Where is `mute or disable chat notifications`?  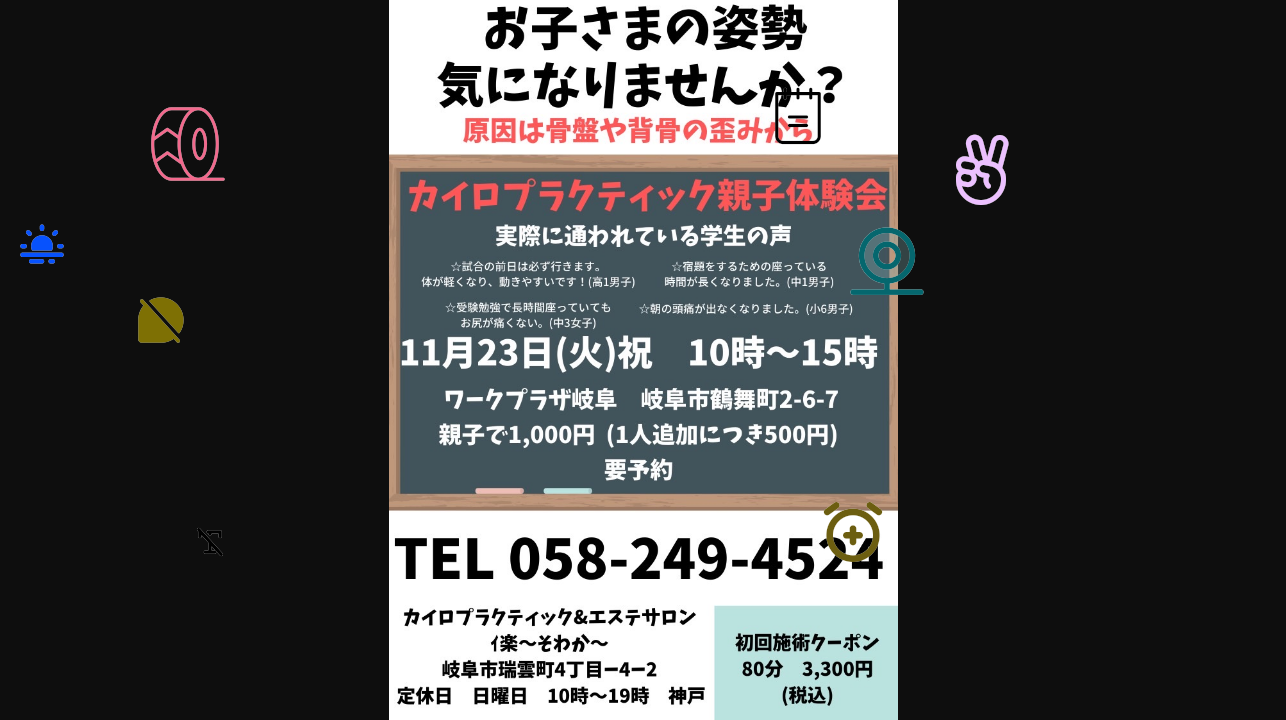 mute or disable chat notifications is located at coordinates (160, 321).